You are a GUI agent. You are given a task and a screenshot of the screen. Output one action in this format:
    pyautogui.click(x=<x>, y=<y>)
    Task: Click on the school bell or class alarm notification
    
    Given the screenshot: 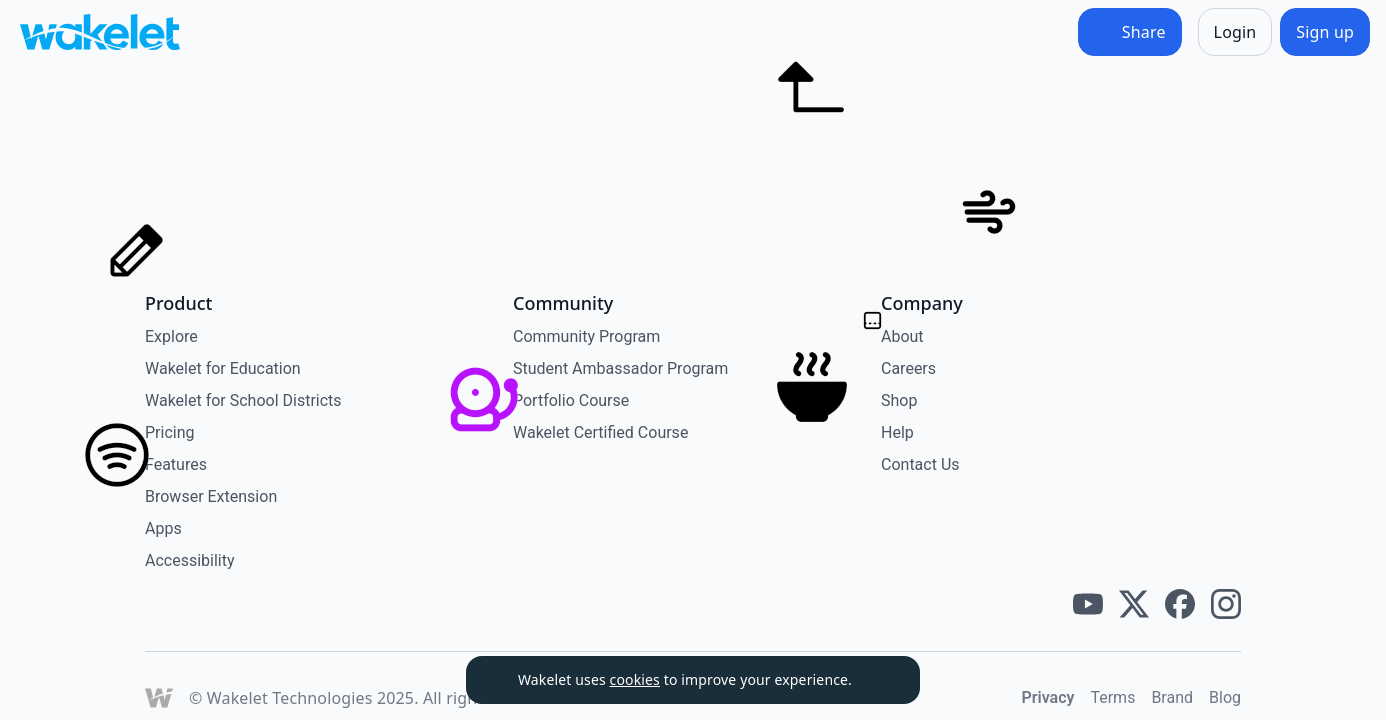 What is the action you would take?
    pyautogui.click(x=482, y=399)
    